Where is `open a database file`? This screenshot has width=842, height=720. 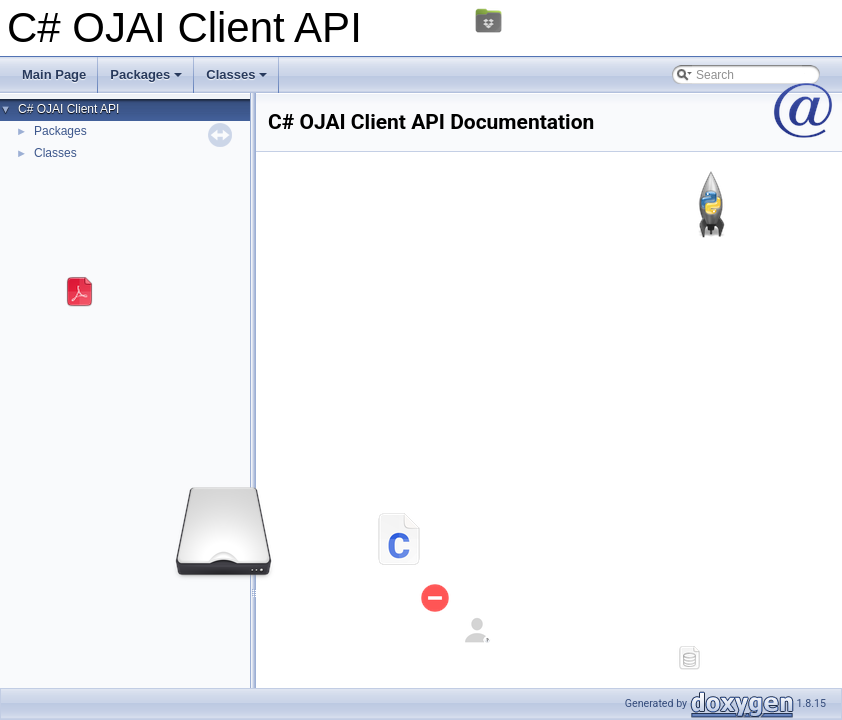 open a database file is located at coordinates (689, 657).